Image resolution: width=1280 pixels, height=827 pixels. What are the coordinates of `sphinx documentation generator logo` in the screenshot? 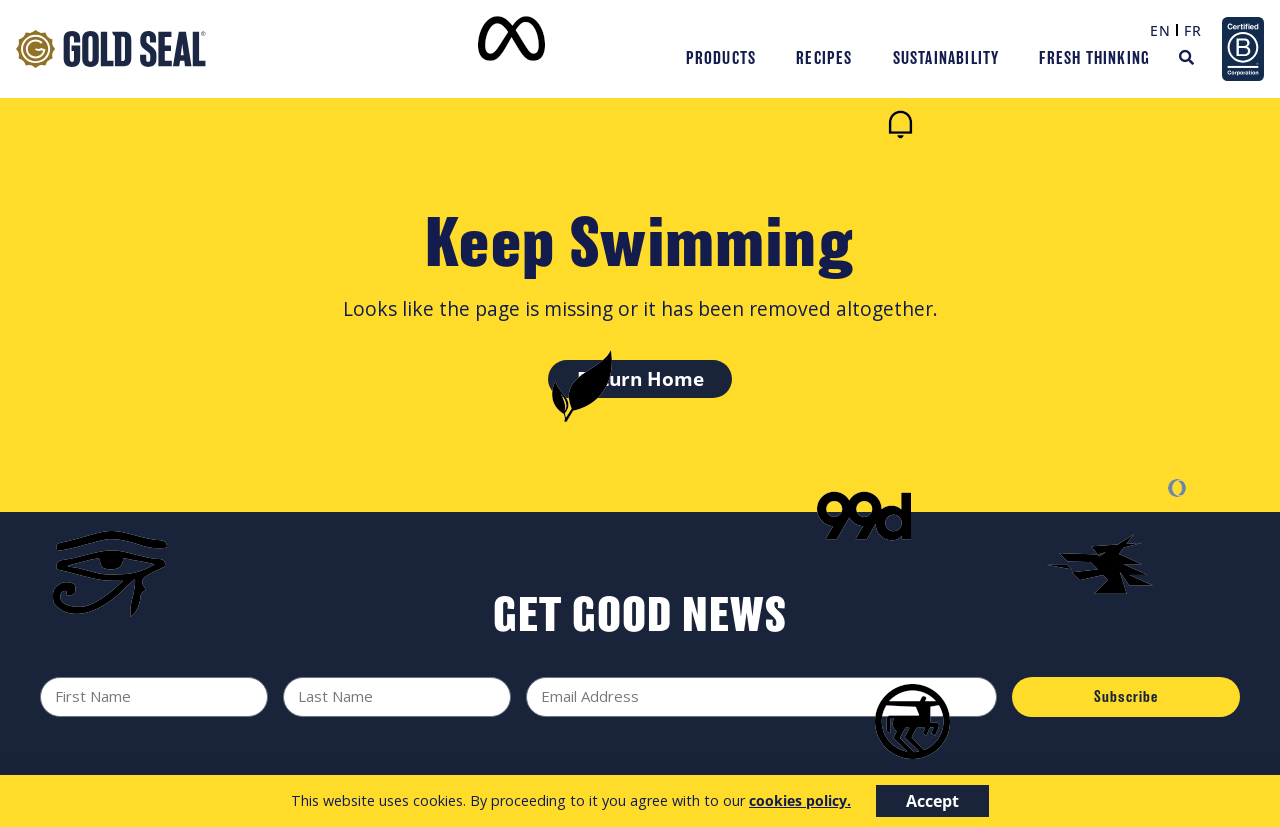 It's located at (110, 574).